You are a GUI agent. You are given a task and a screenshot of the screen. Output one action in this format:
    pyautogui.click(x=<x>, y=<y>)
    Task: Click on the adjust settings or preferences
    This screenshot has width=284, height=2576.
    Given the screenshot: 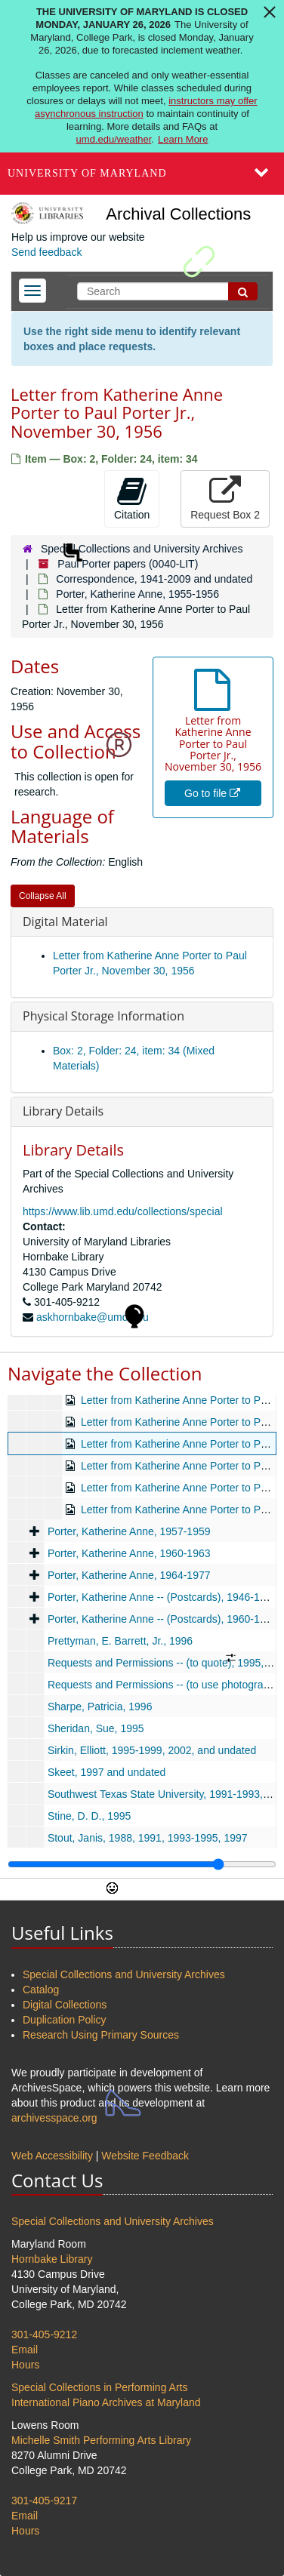 What is the action you would take?
    pyautogui.click(x=230, y=1657)
    